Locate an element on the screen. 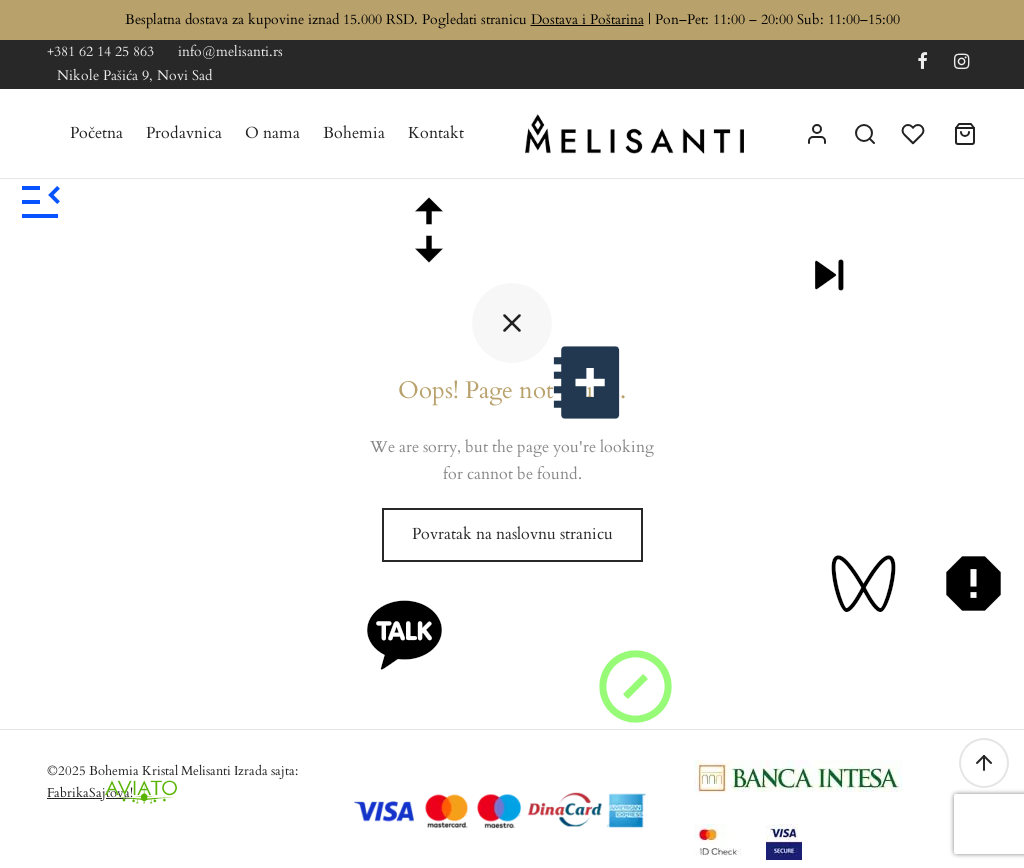 The height and width of the screenshot is (868, 1024). expand content vertically is located at coordinates (429, 230).